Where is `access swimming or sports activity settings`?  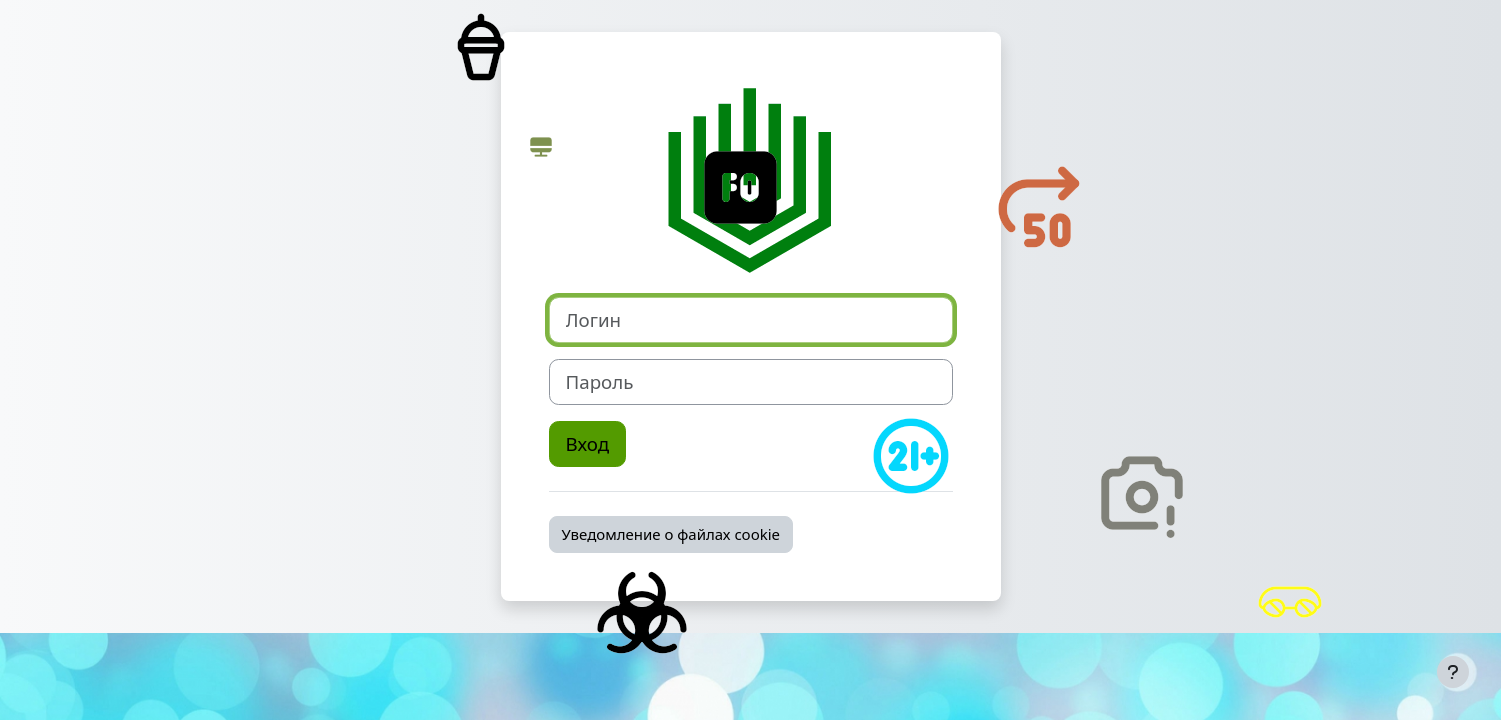 access swimming or sports activity settings is located at coordinates (1290, 602).